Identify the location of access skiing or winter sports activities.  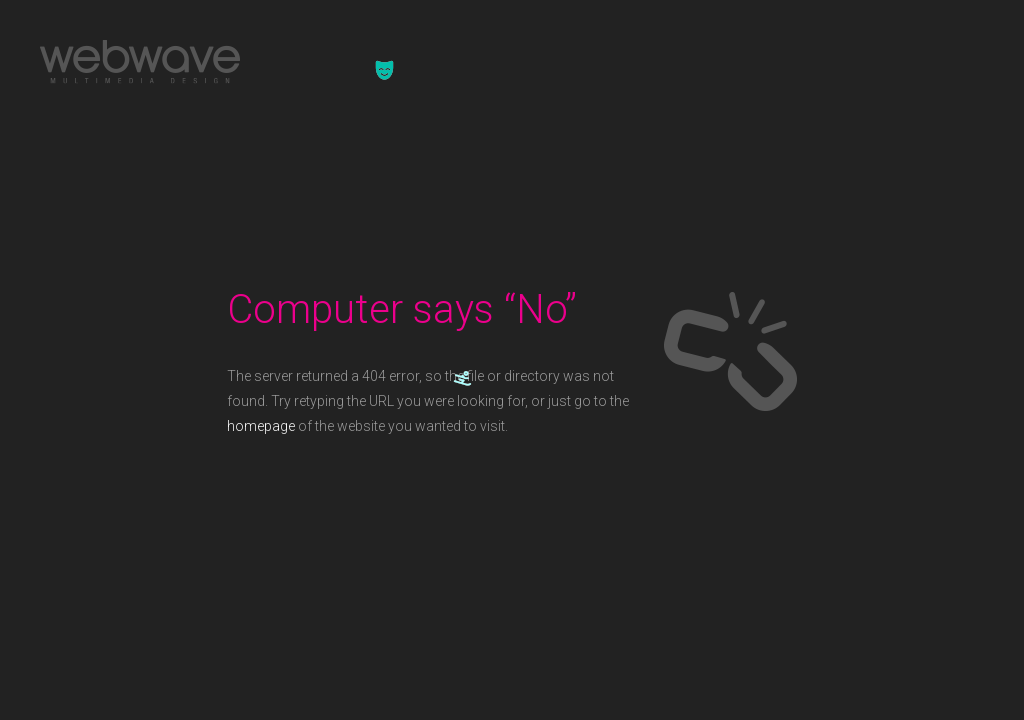
(462, 378).